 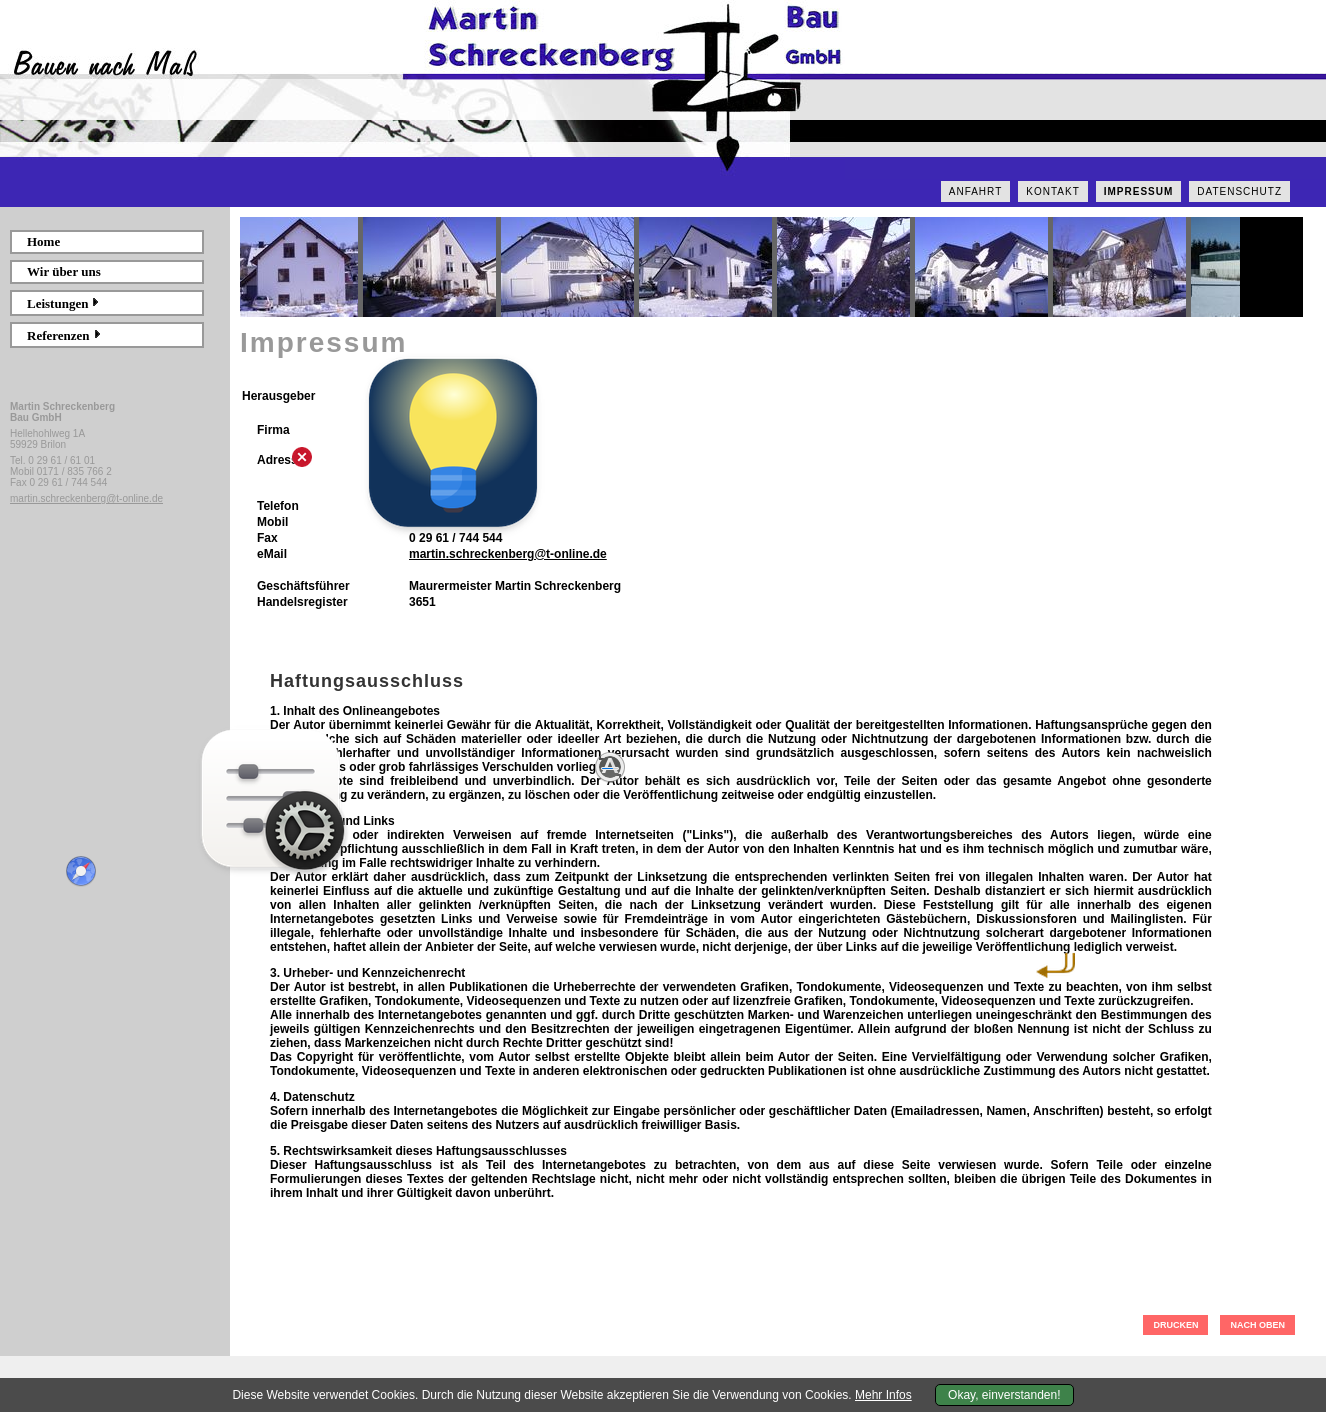 What do you see at coordinates (270, 798) in the screenshot?
I see `open grub customizer to configure bootloader settings` at bounding box center [270, 798].